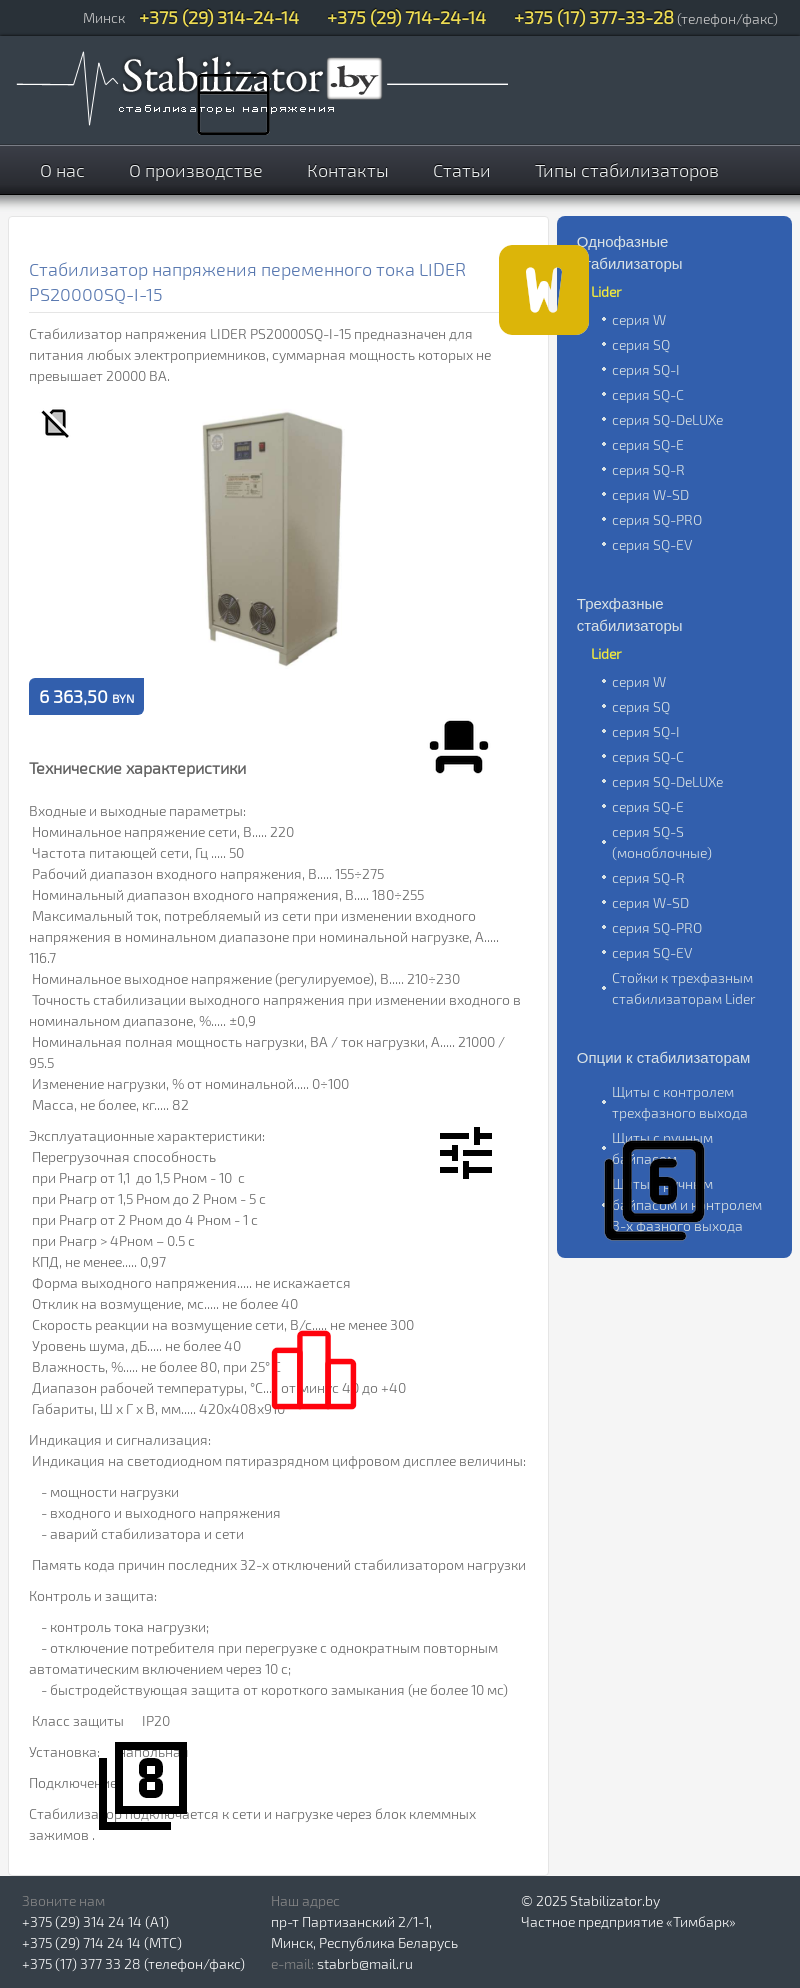 This screenshot has height=1988, width=800. Describe the element at coordinates (233, 104) in the screenshot. I see `open web browser` at that location.